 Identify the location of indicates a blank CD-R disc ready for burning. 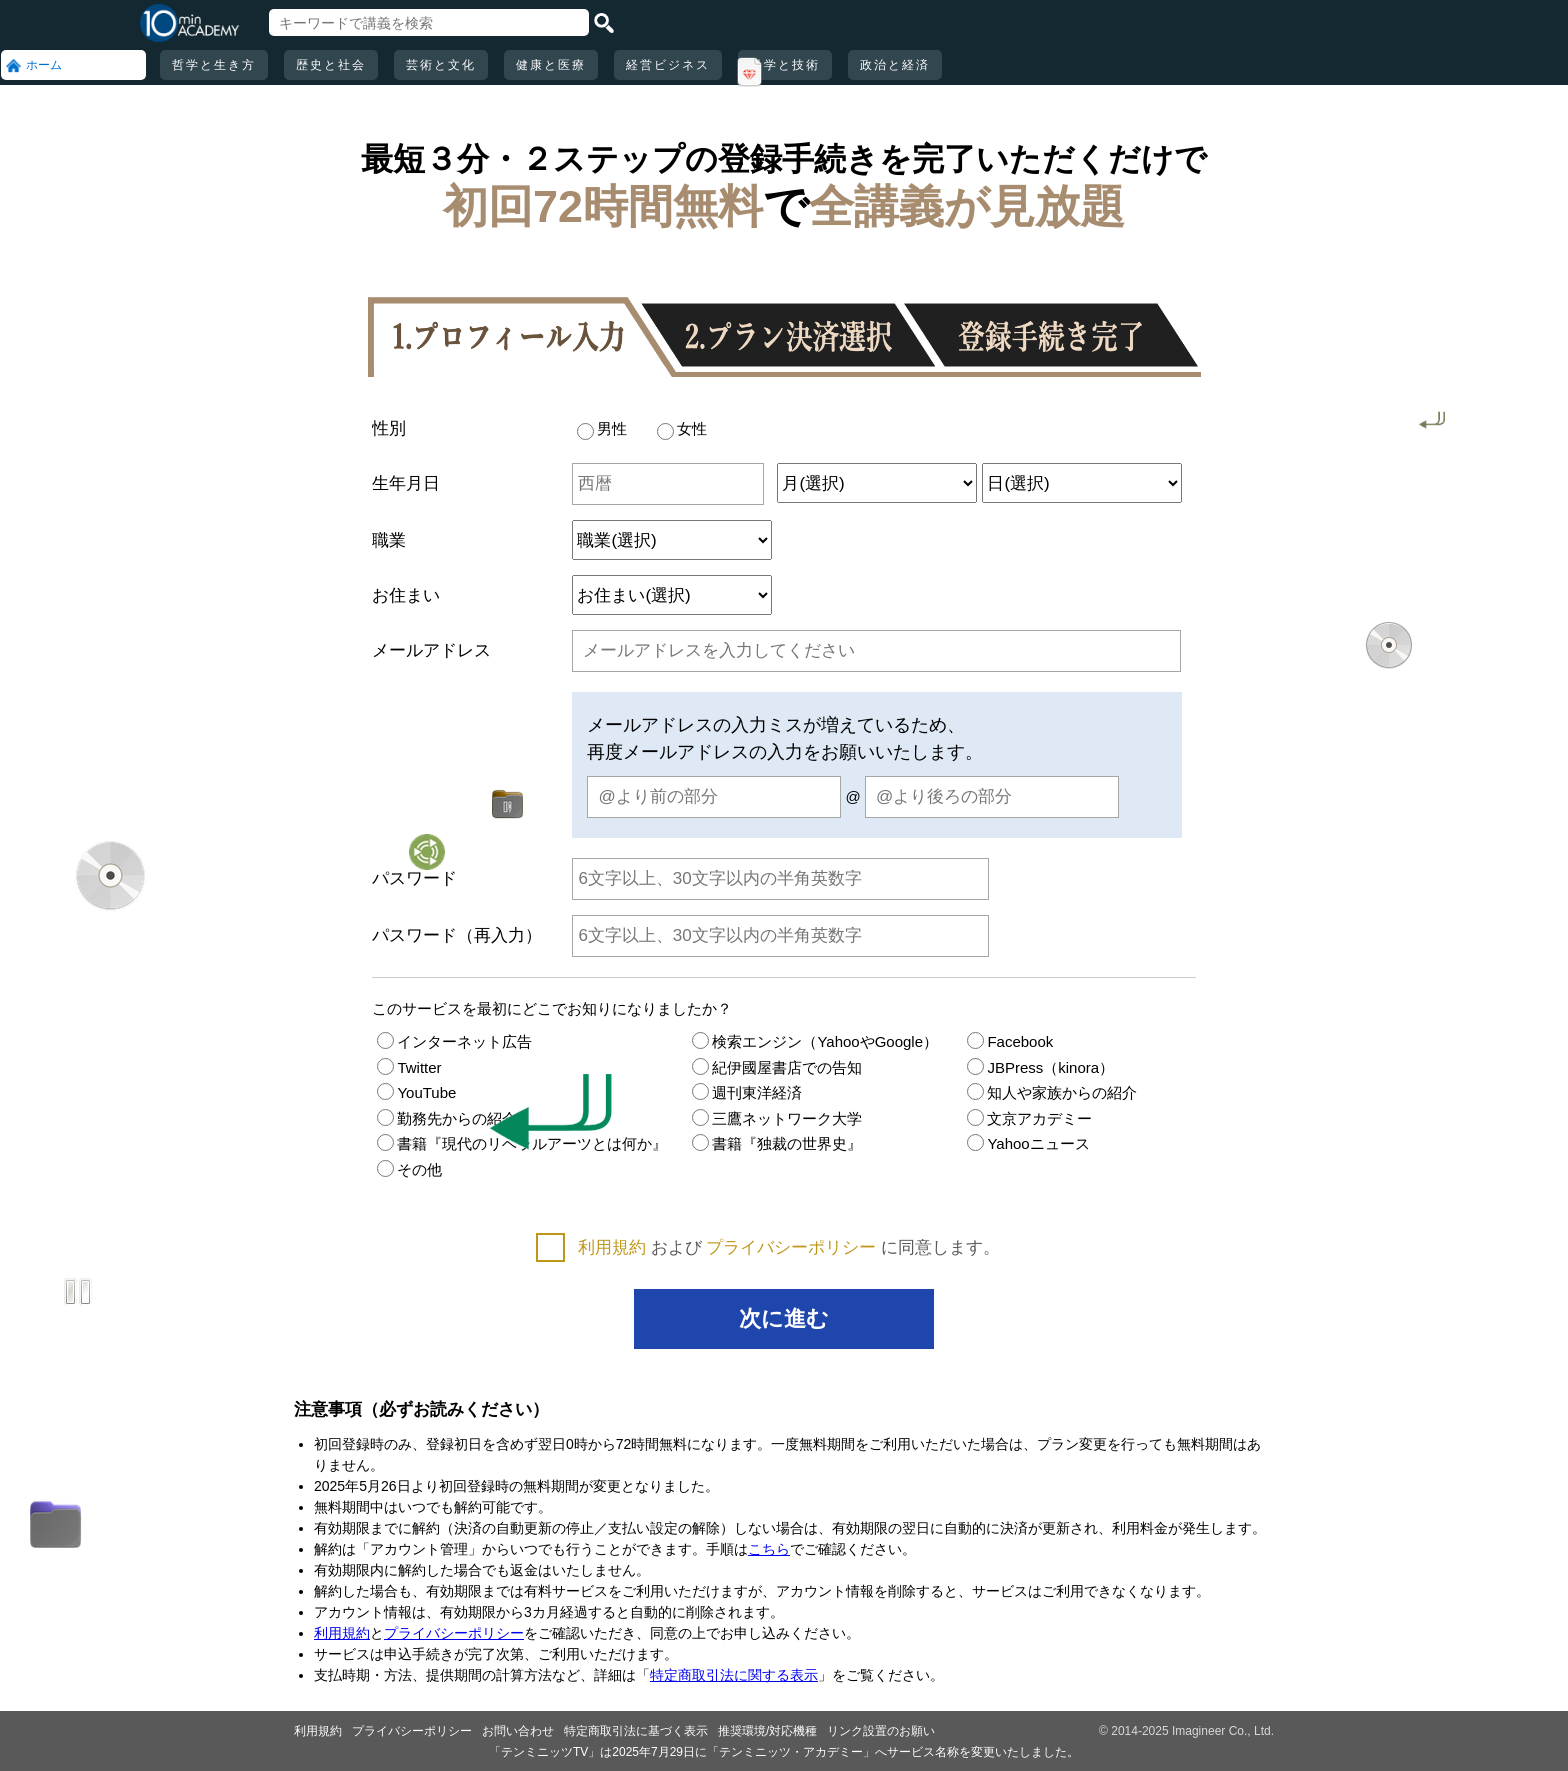
(1389, 645).